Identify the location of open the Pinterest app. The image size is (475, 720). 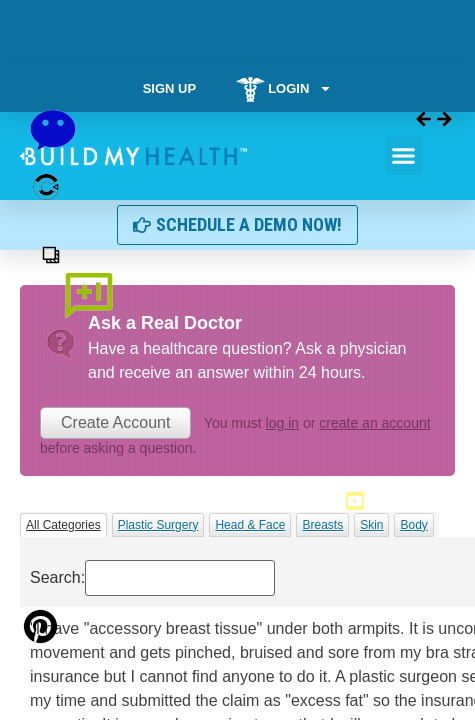
(40, 626).